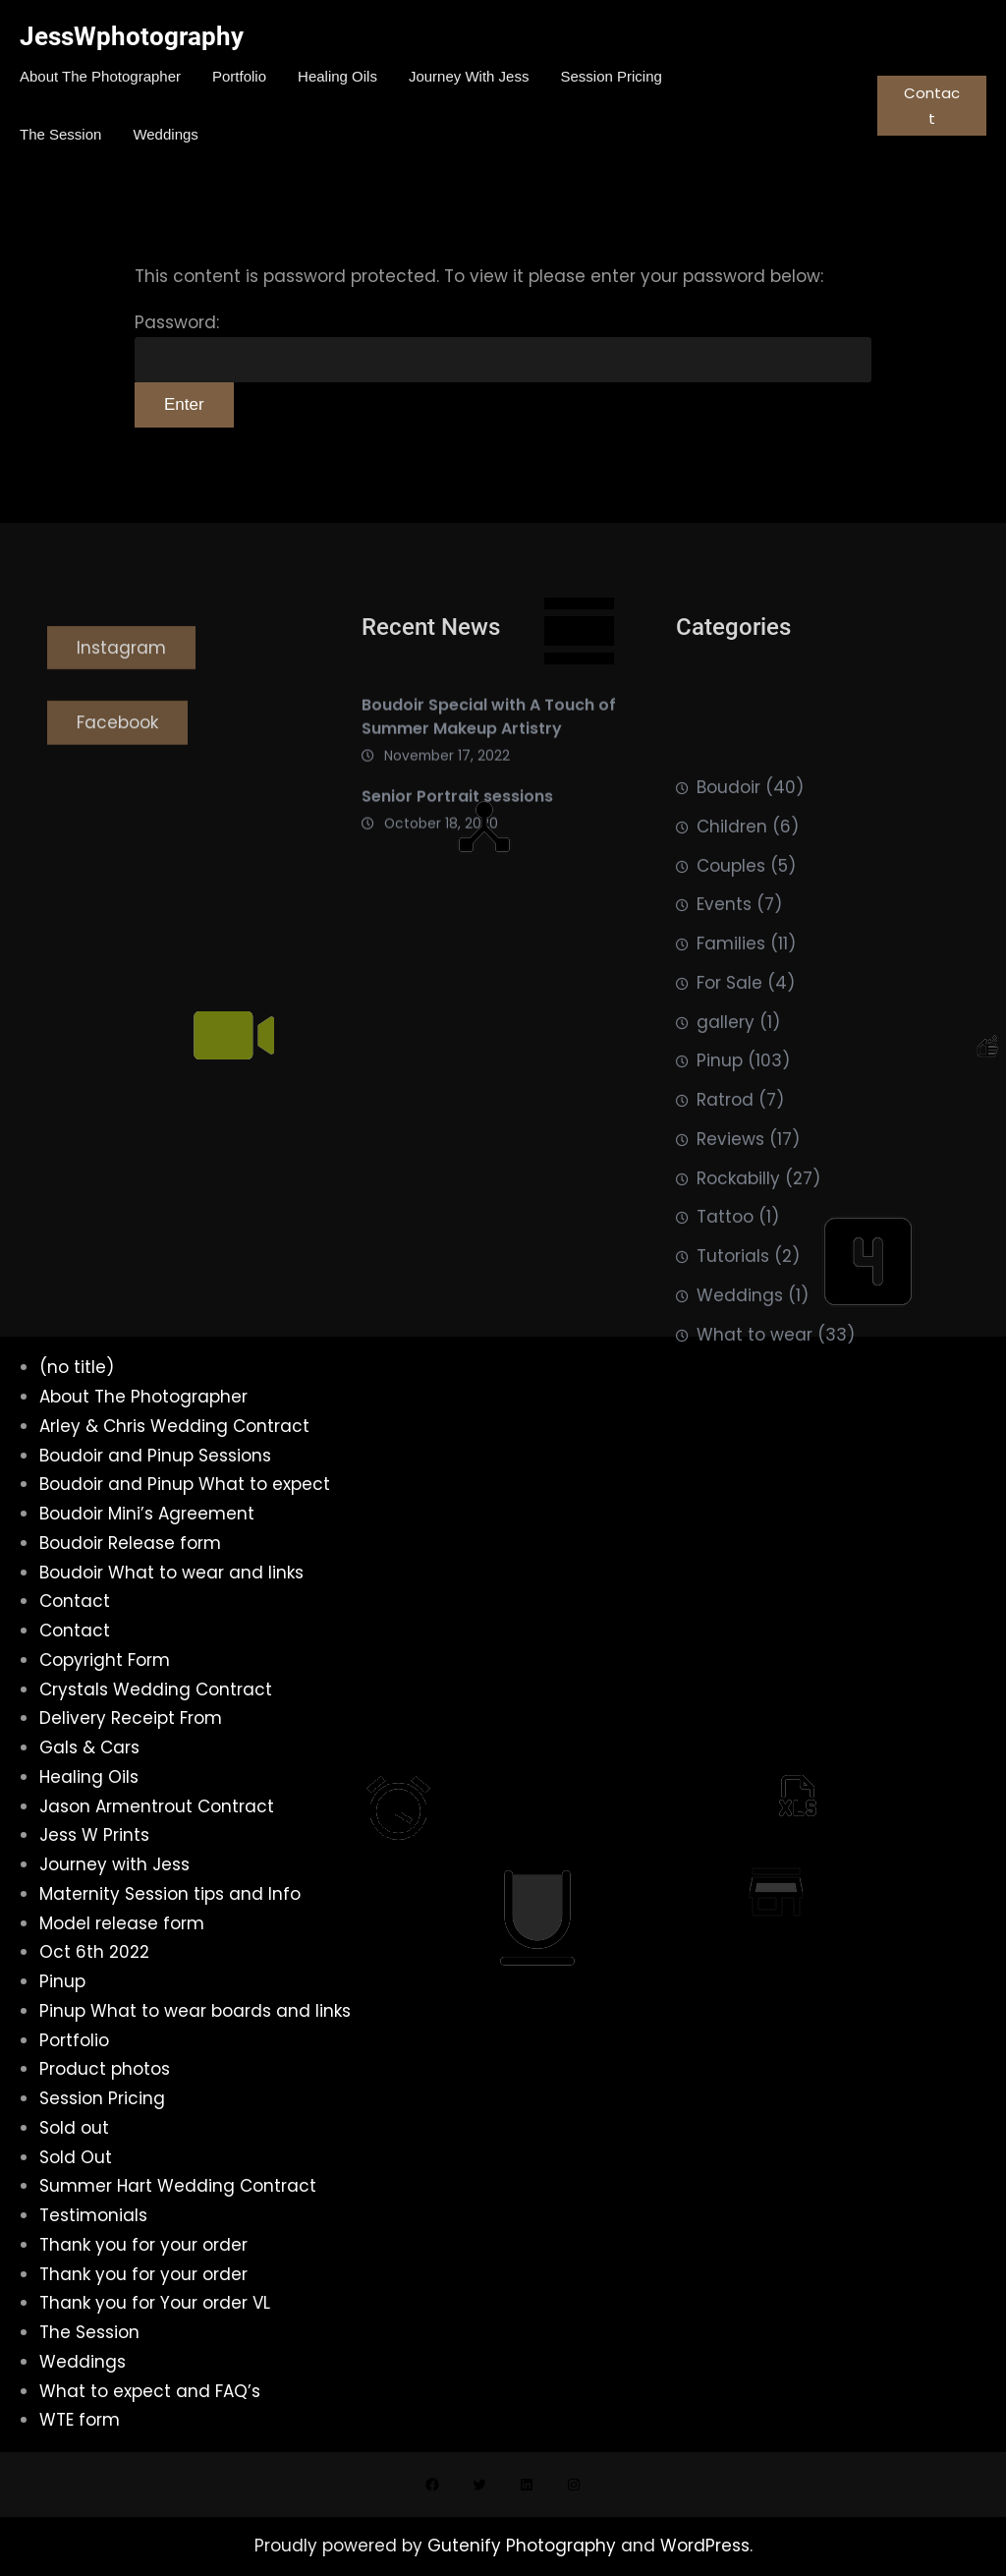  I want to click on switch to day view in calendar, so click(581, 631).